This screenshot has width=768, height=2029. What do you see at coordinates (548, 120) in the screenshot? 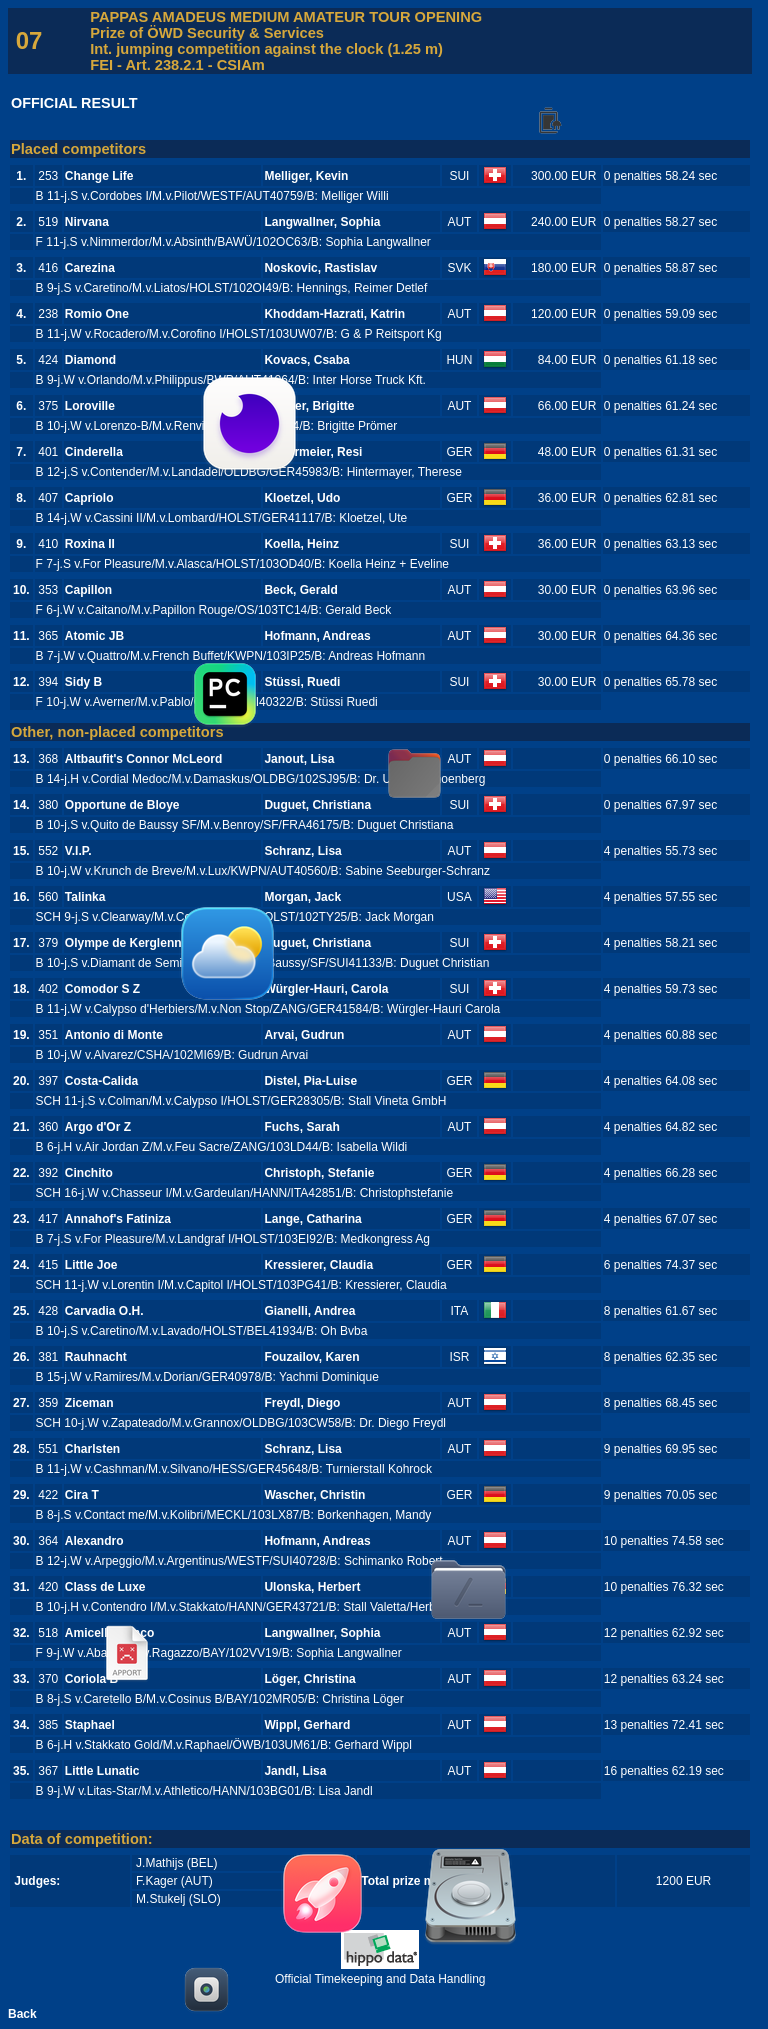
I see `view battery and power management settings` at bounding box center [548, 120].